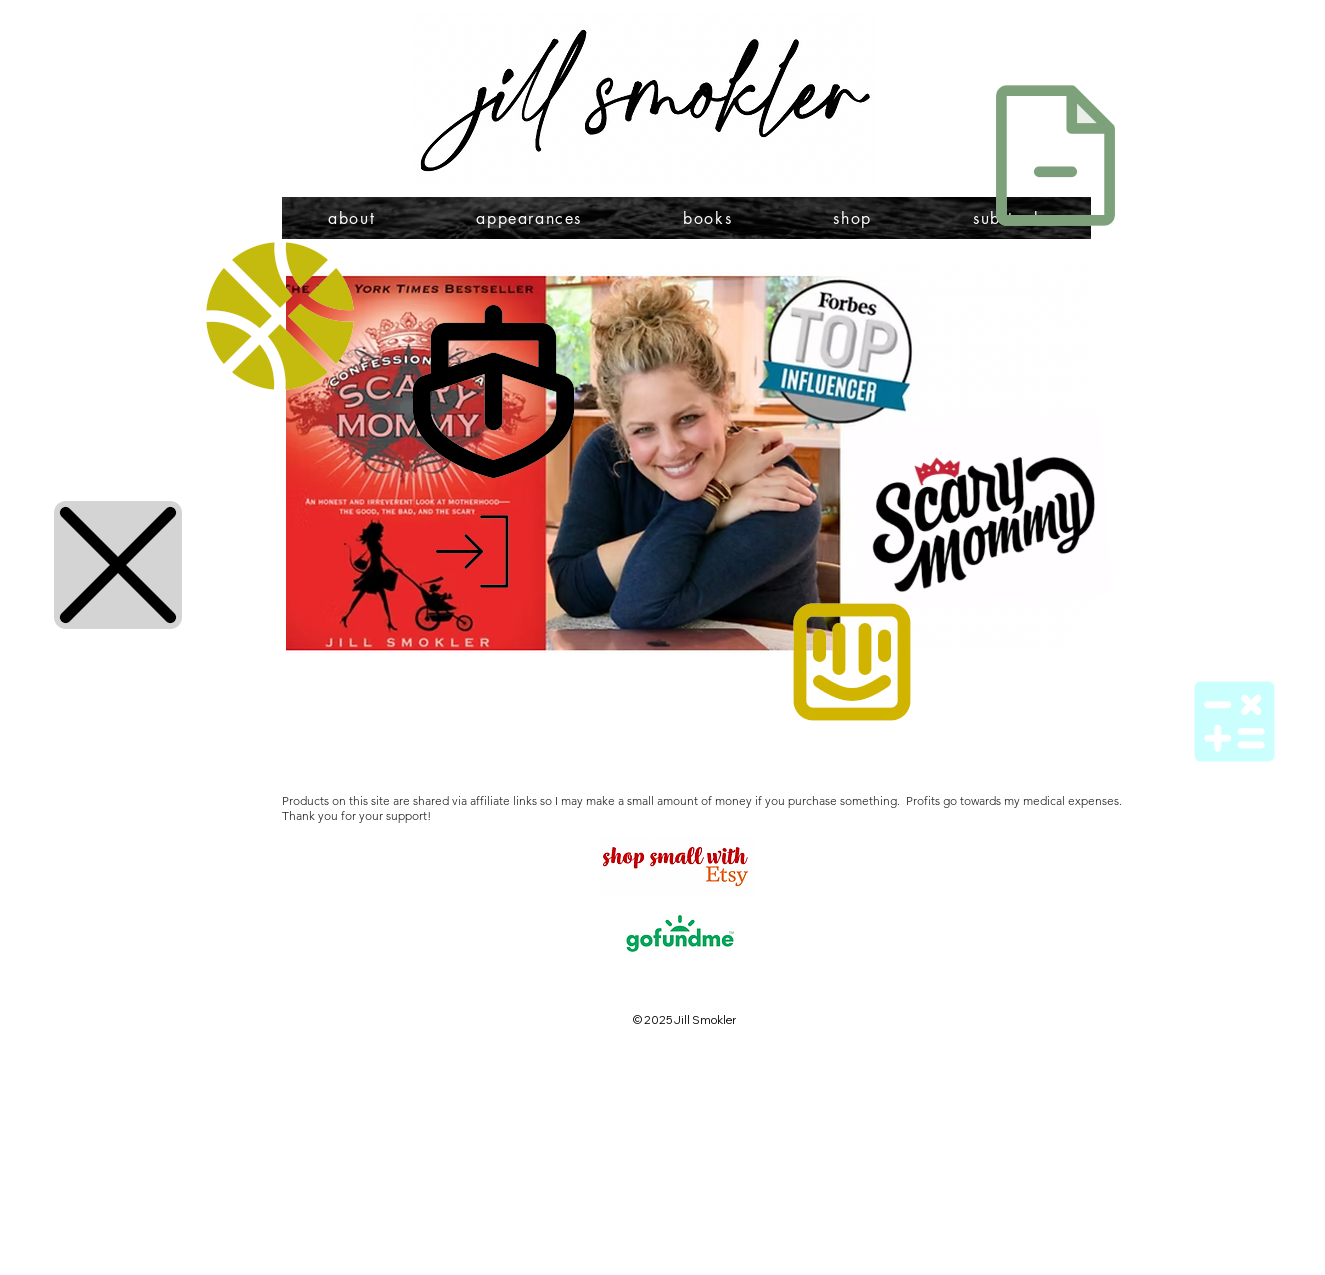 This screenshot has width=1325, height=1275. What do you see at coordinates (493, 391) in the screenshot?
I see `access boat or marine transportation options` at bounding box center [493, 391].